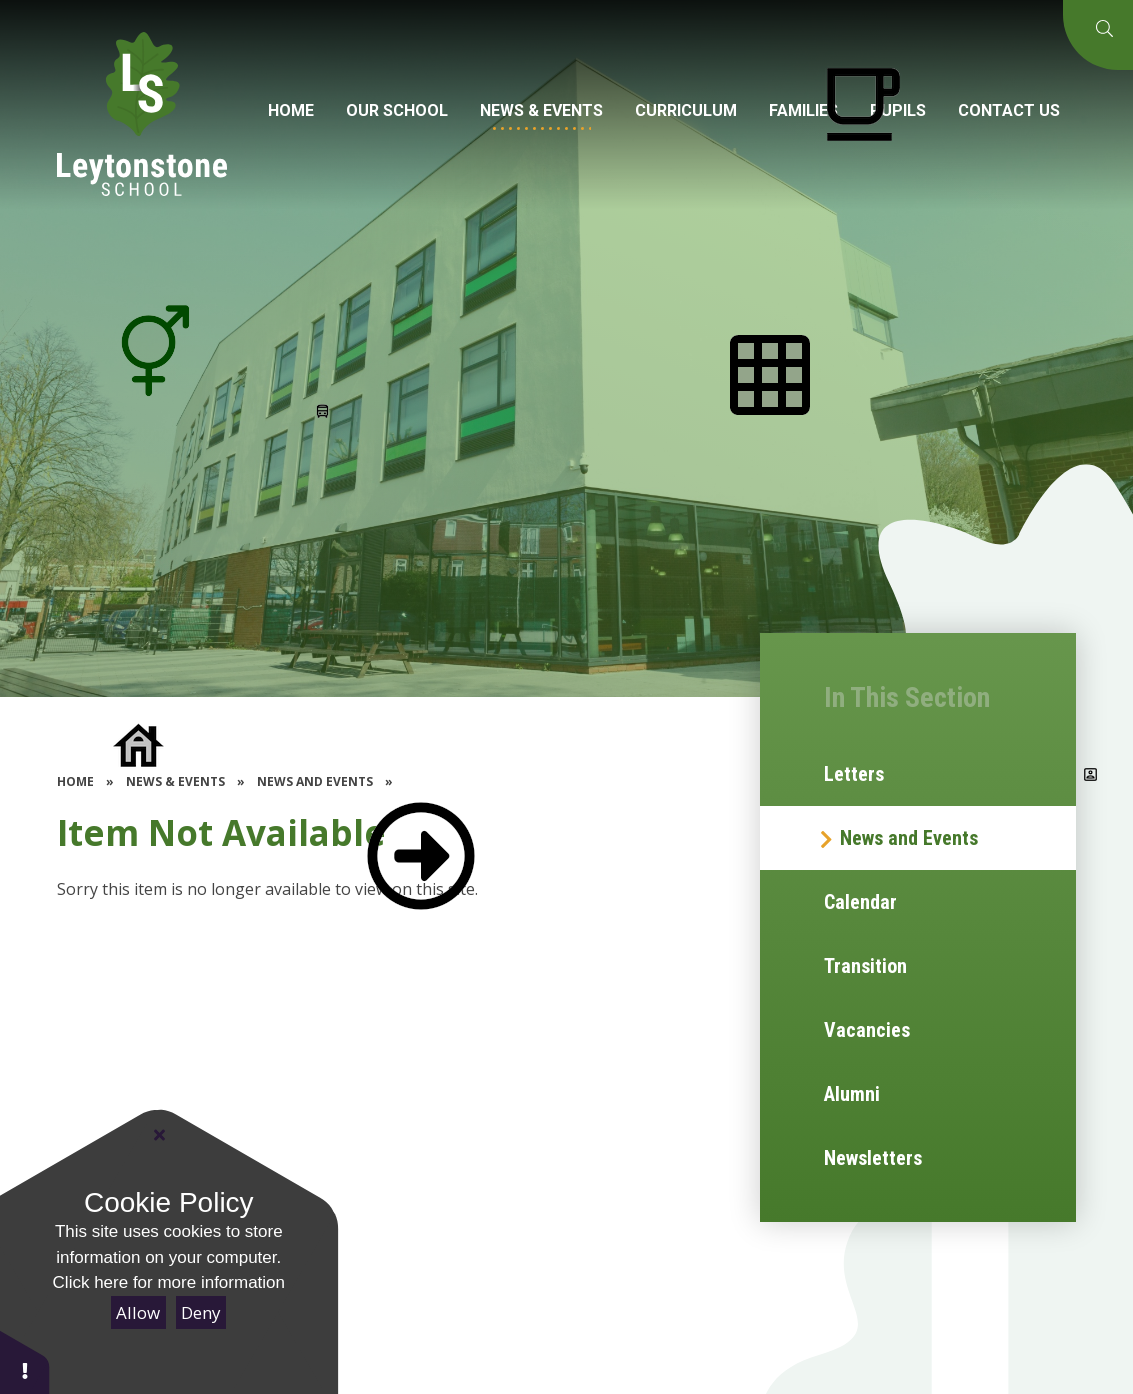  Describe the element at coordinates (859, 104) in the screenshot. I see `access café or coffee shop locations` at that location.